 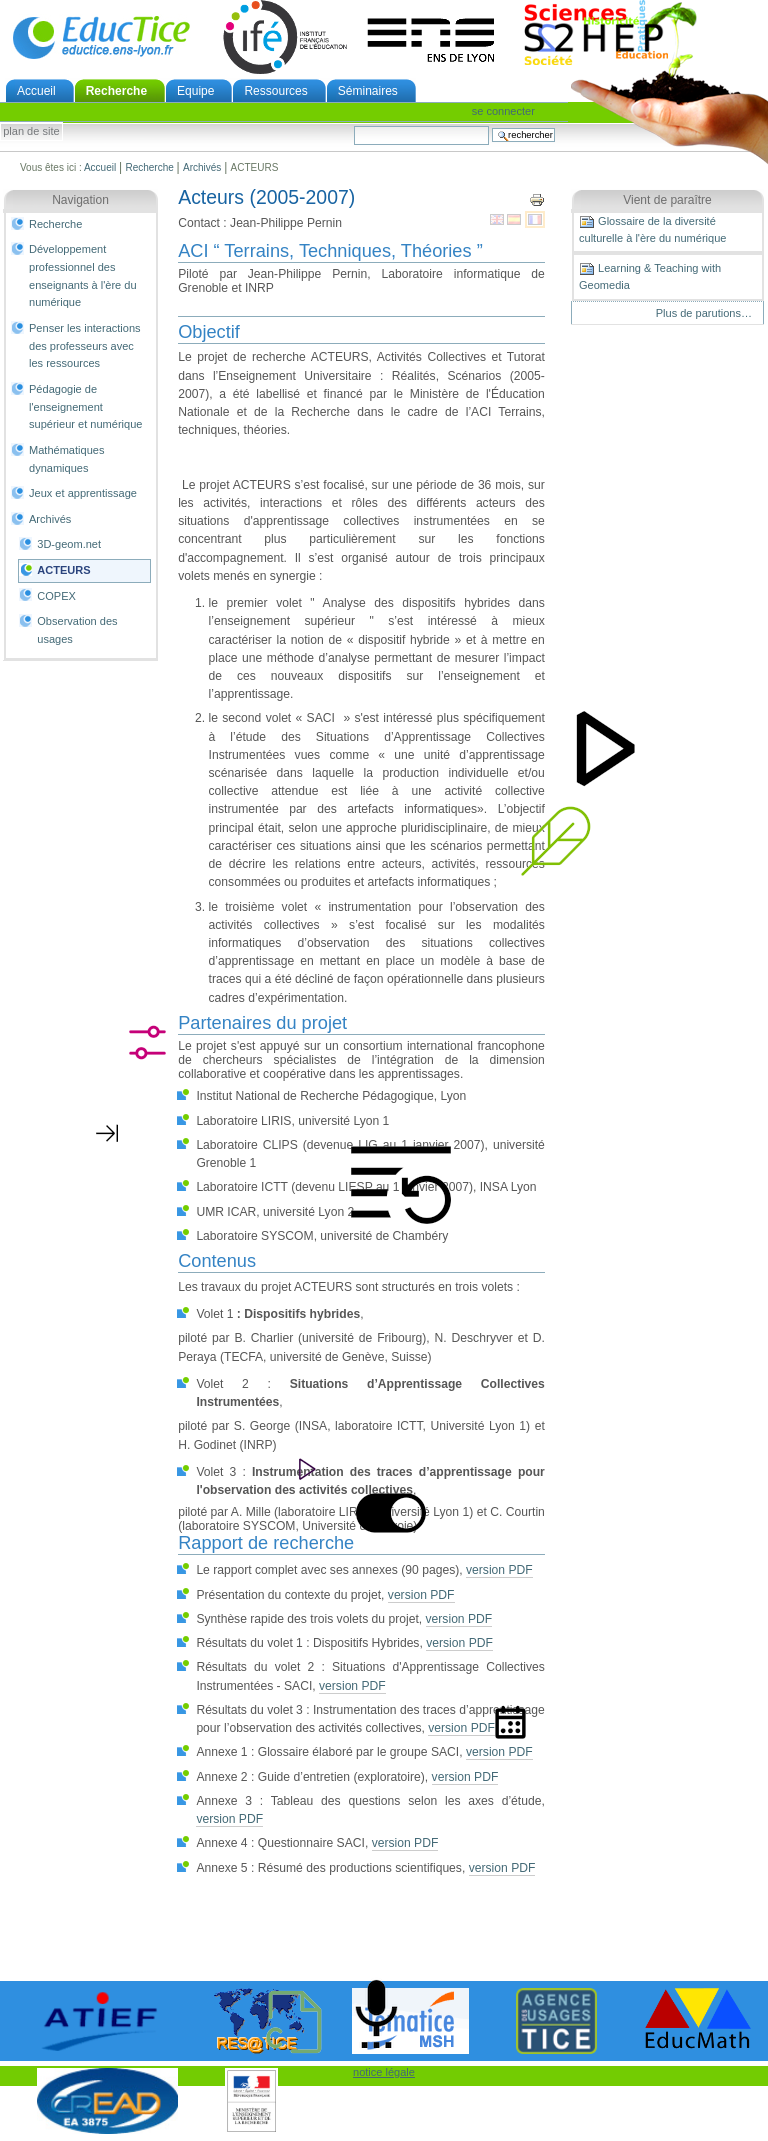 I want to click on restart the current debug frame, so click(x=401, y=1182).